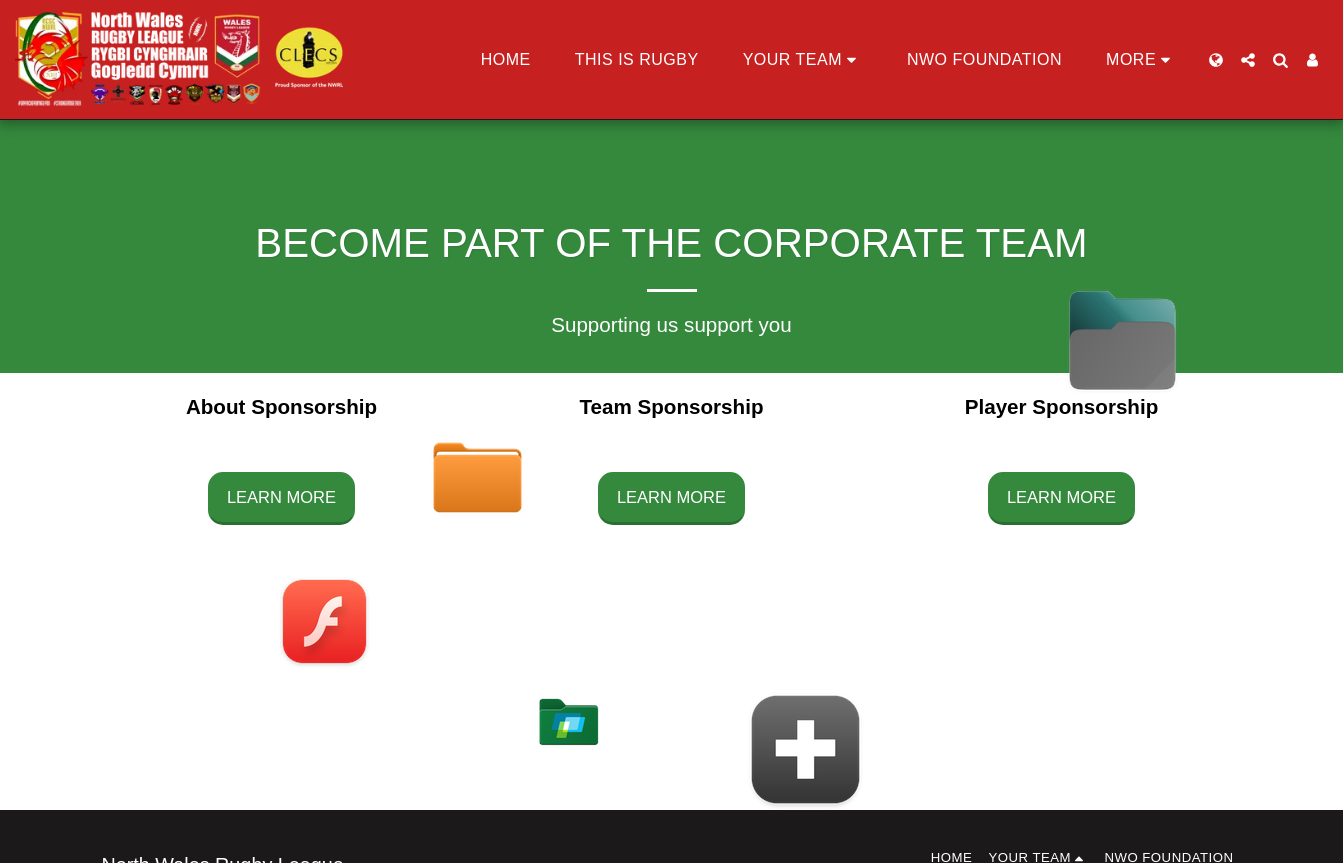  Describe the element at coordinates (805, 749) in the screenshot. I see `open the mycanal streaming app` at that location.